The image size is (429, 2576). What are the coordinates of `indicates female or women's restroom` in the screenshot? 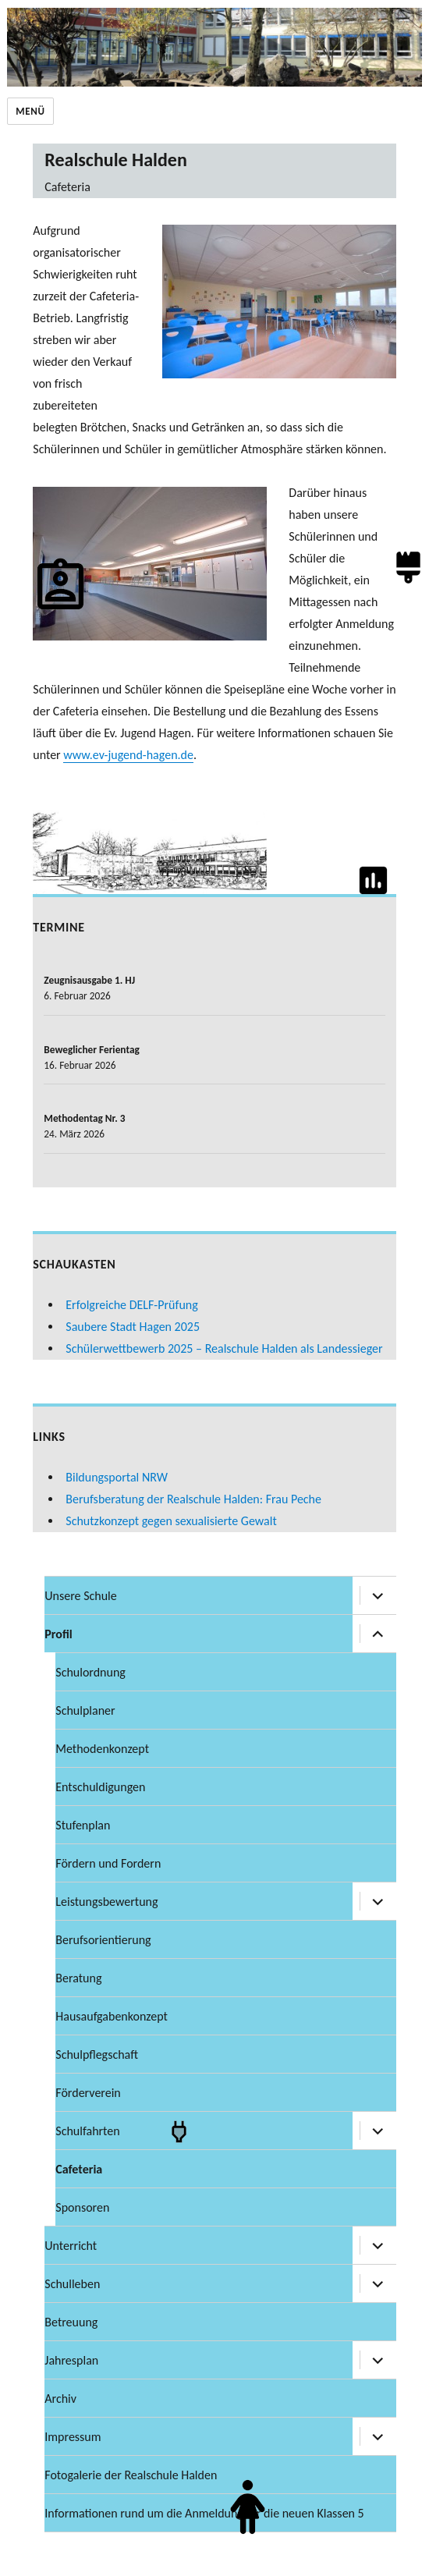 It's located at (247, 2507).